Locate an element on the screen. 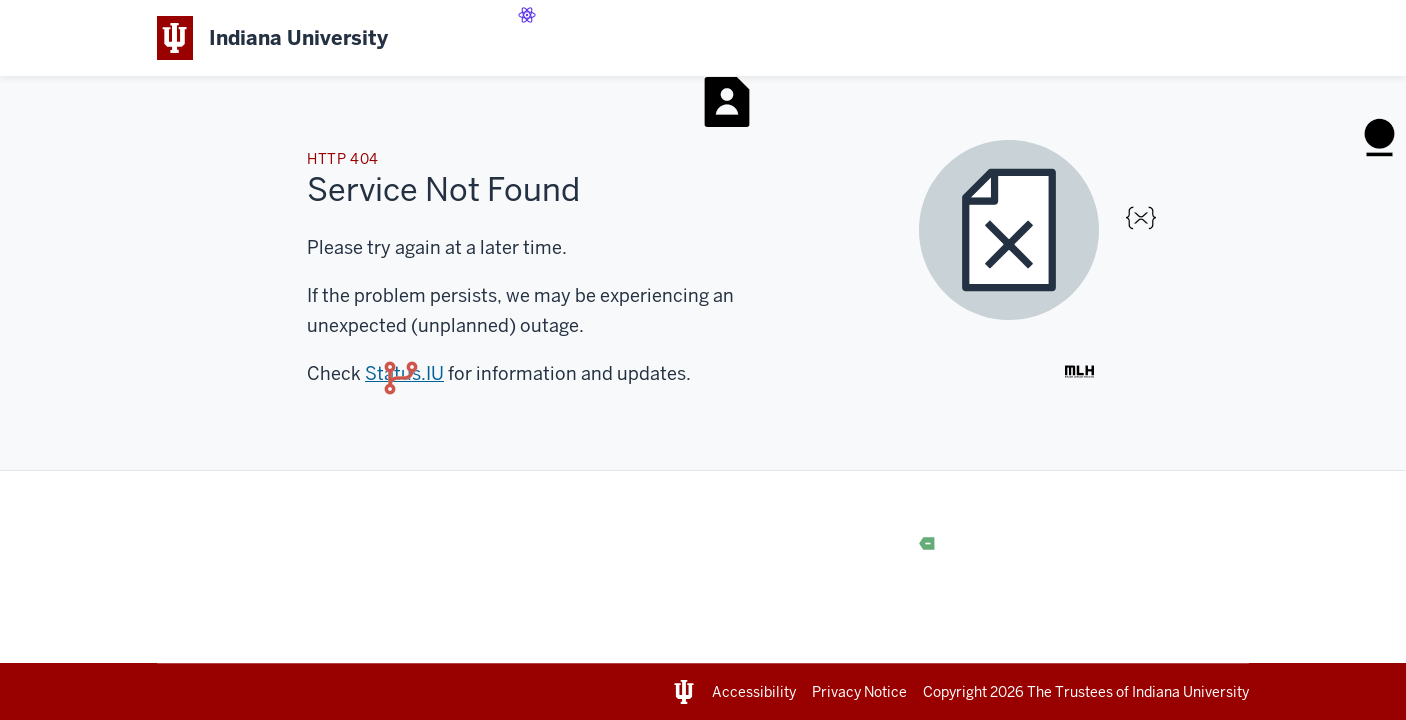 Image resolution: width=1406 pixels, height=720 pixels. view your profile is located at coordinates (1379, 137).